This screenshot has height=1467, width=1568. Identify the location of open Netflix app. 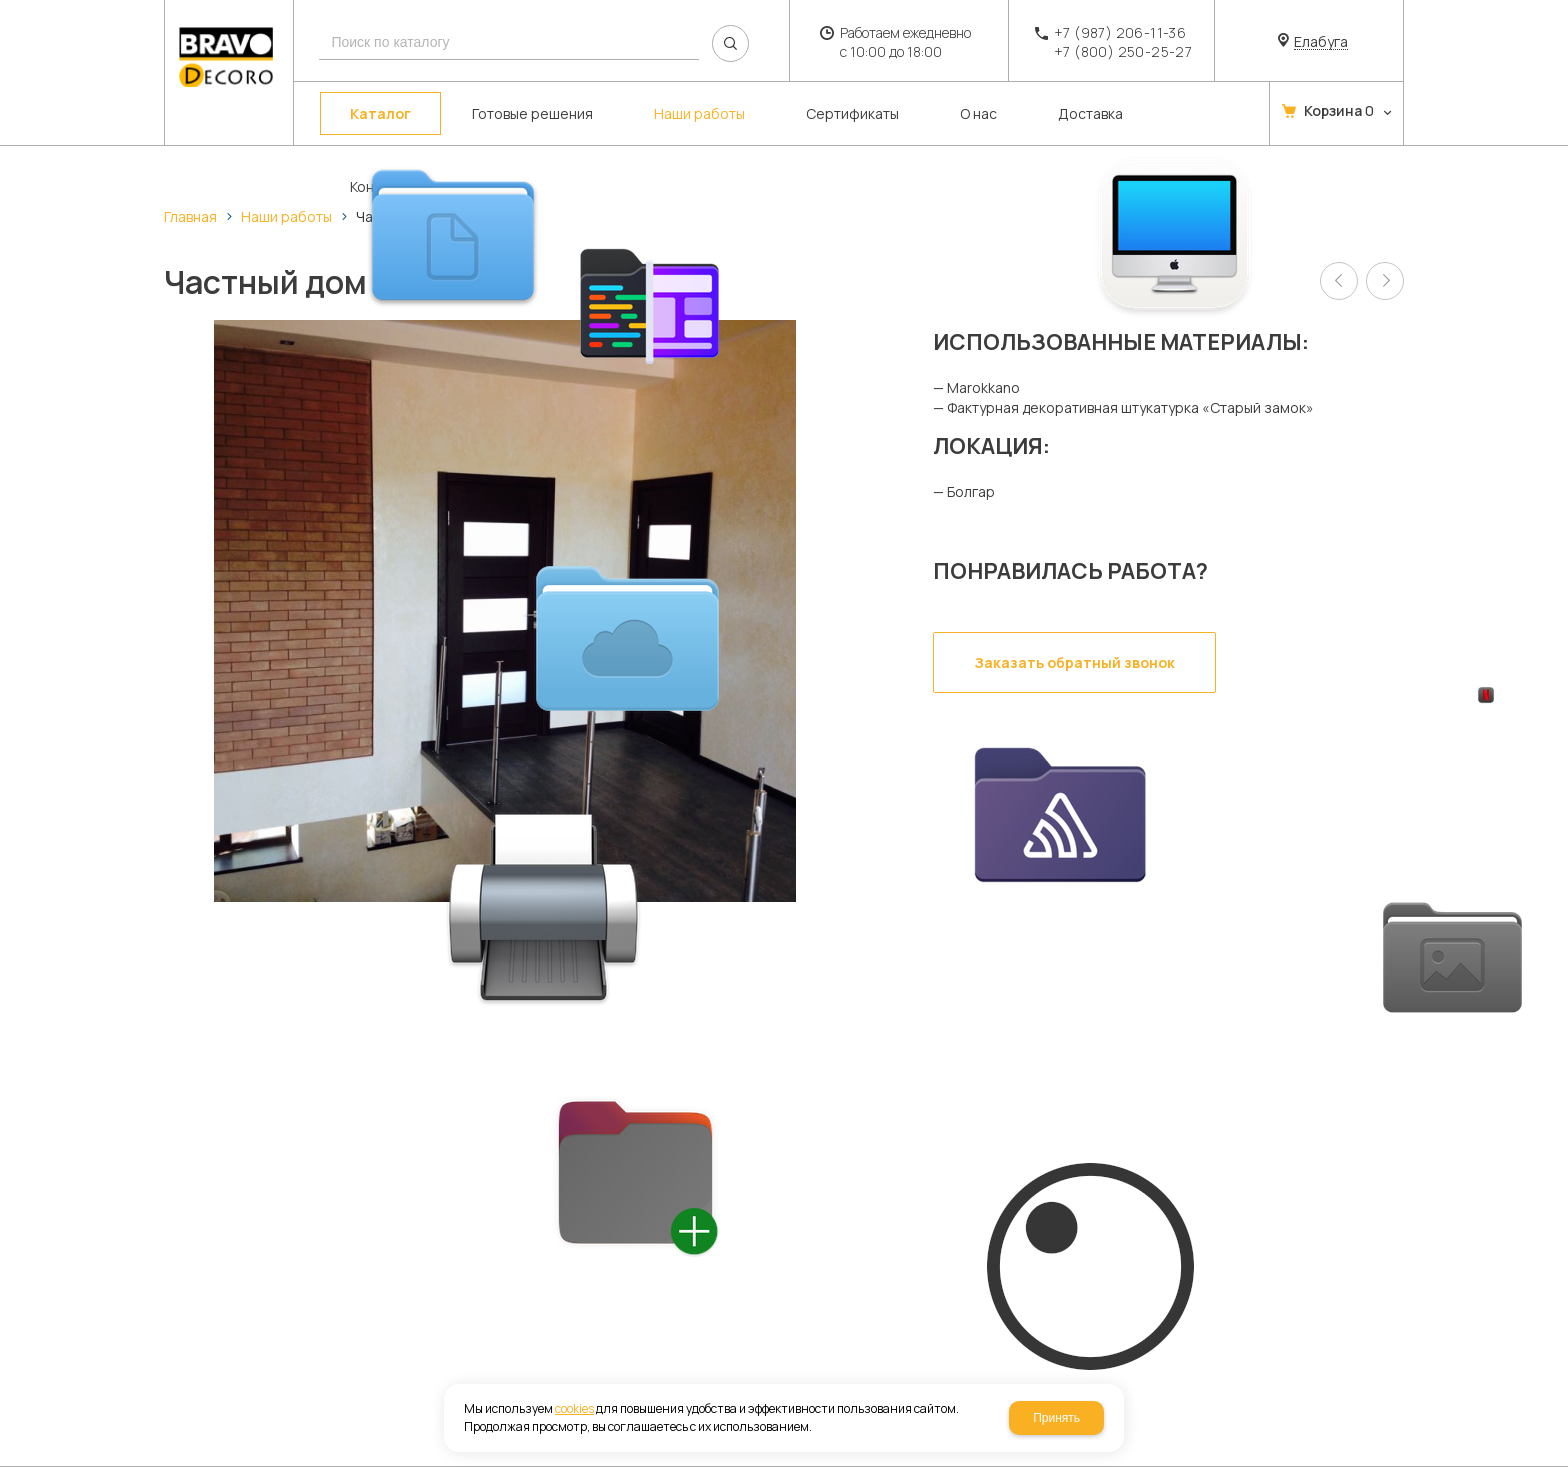
(1486, 695).